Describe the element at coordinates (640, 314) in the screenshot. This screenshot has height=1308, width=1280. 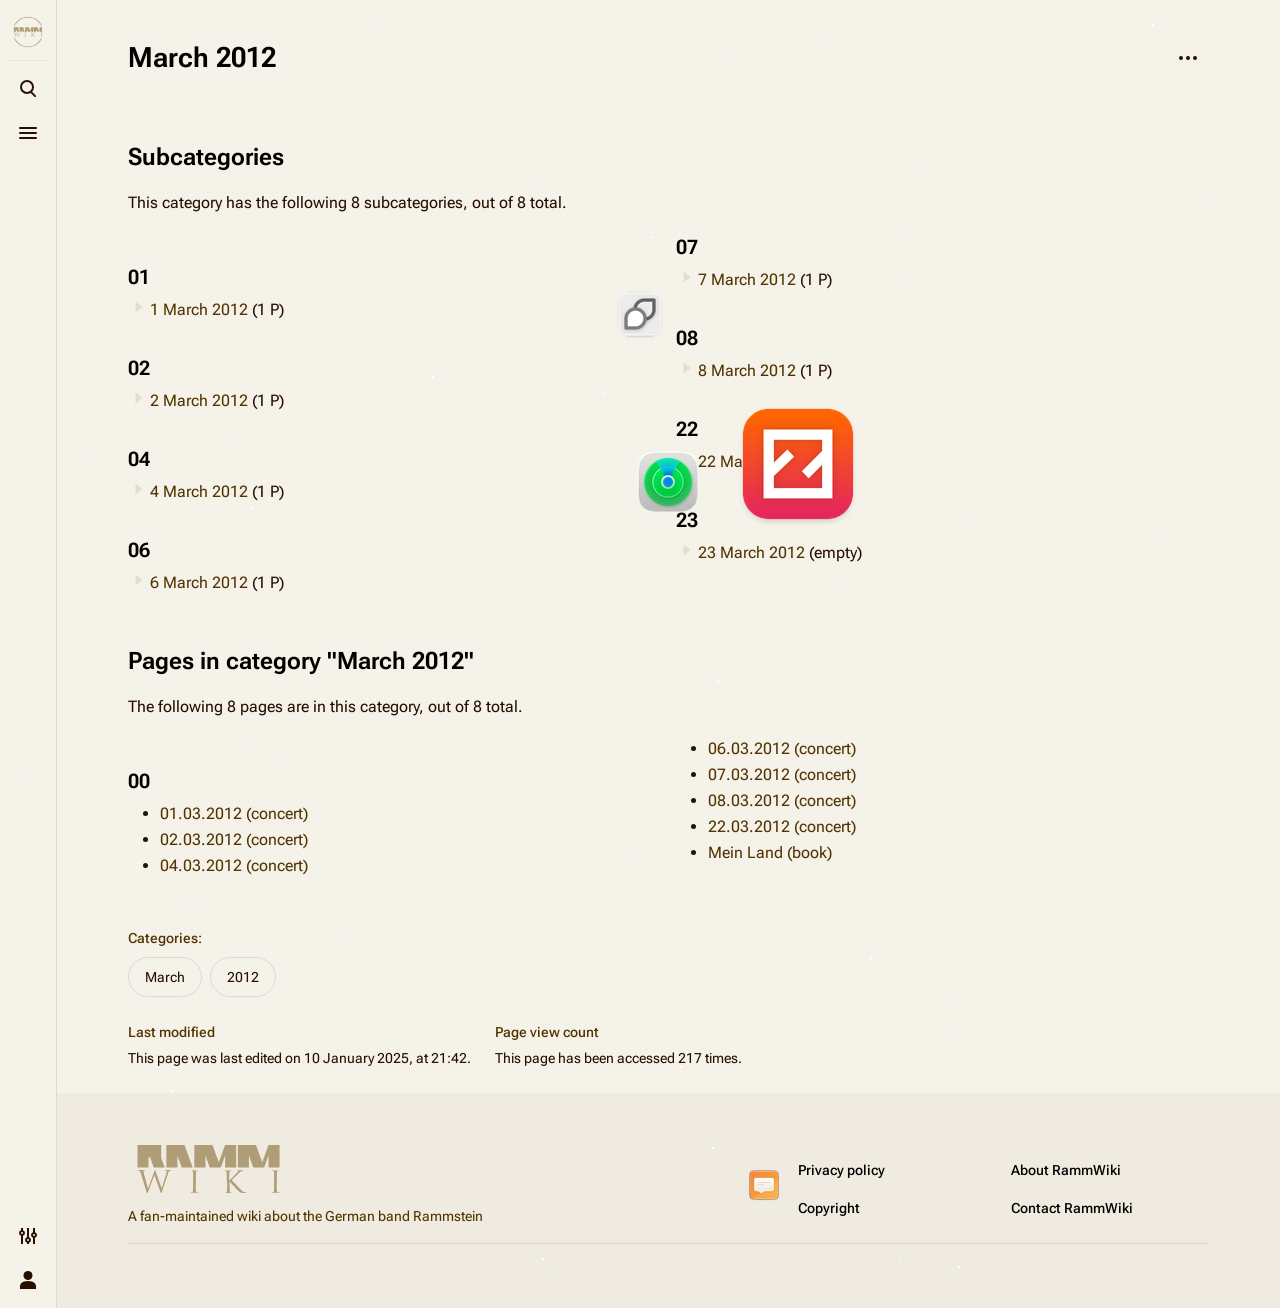
I see `launch the korora linux distribution app` at that location.